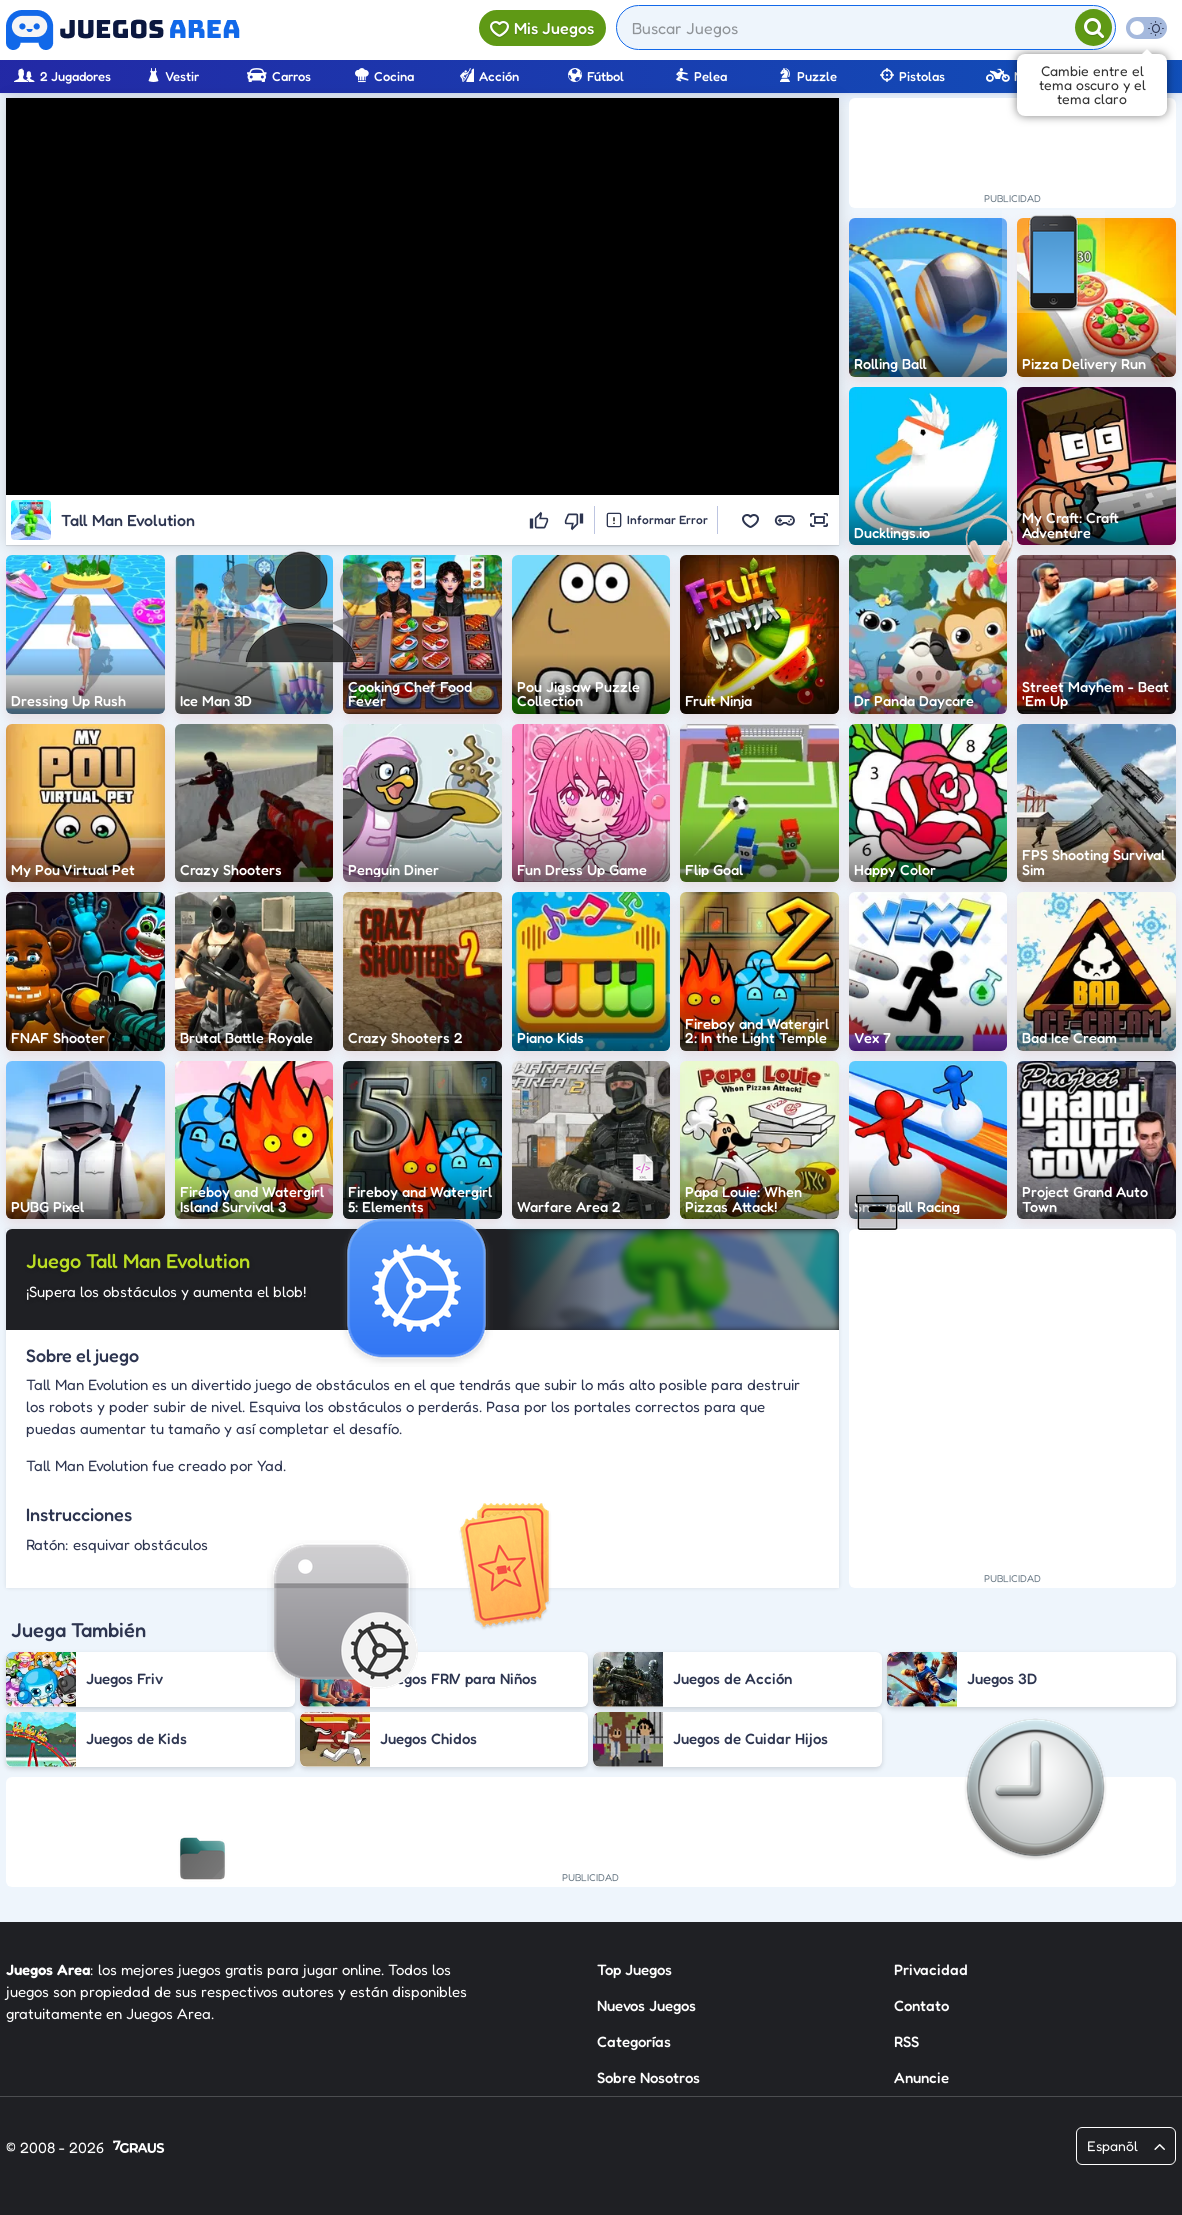 This screenshot has width=1182, height=2215. I want to click on an XML document file, so click(643, 1168).